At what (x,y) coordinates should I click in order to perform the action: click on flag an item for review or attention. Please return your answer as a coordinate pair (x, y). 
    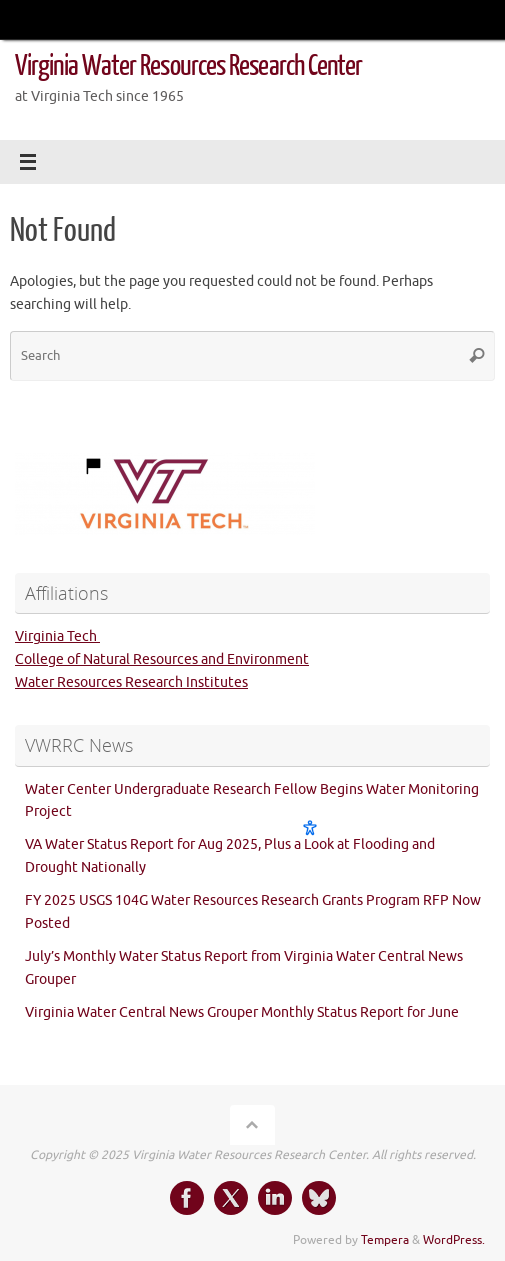
    Looking at the image, I should click on (93, 465).